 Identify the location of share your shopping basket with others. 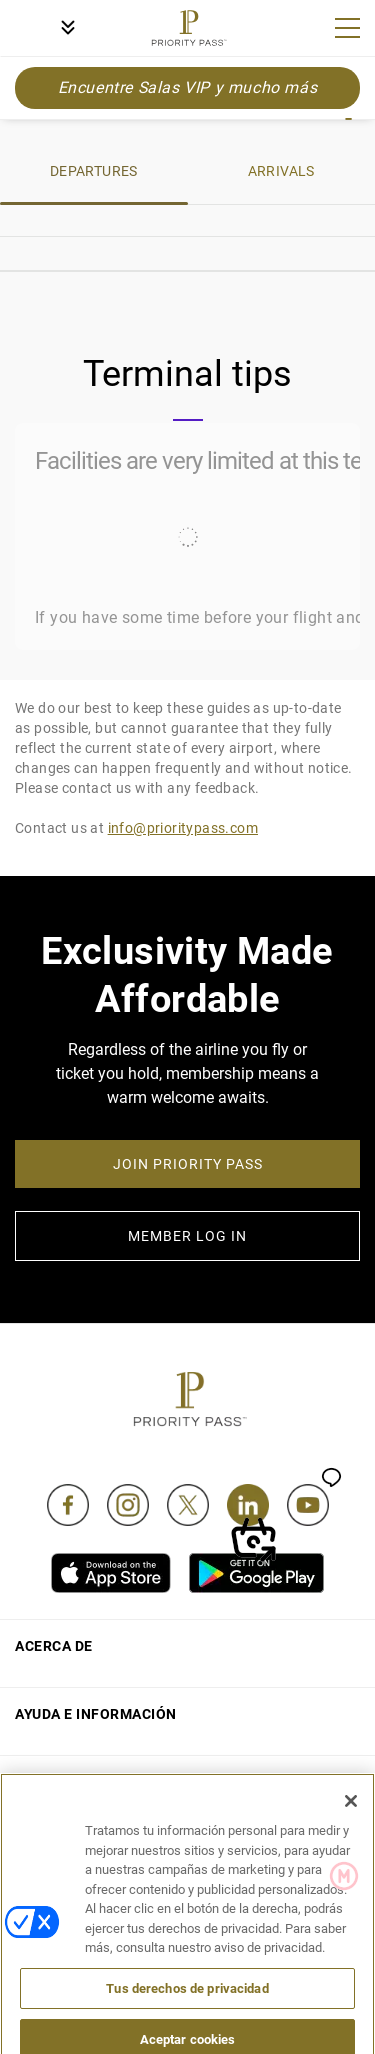
(253, 1537).